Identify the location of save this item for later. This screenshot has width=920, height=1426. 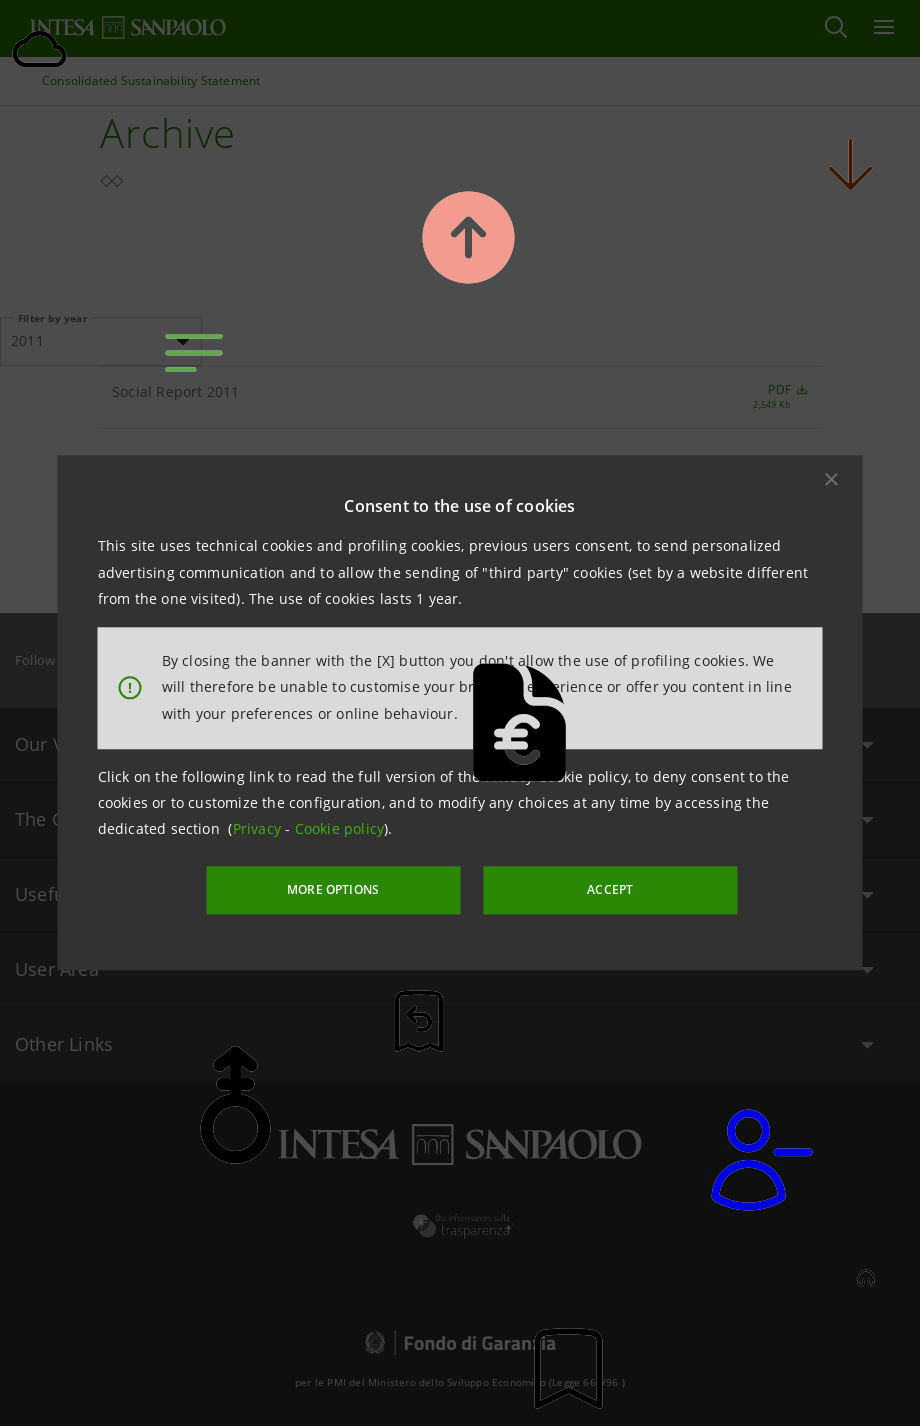
(568, 1368).